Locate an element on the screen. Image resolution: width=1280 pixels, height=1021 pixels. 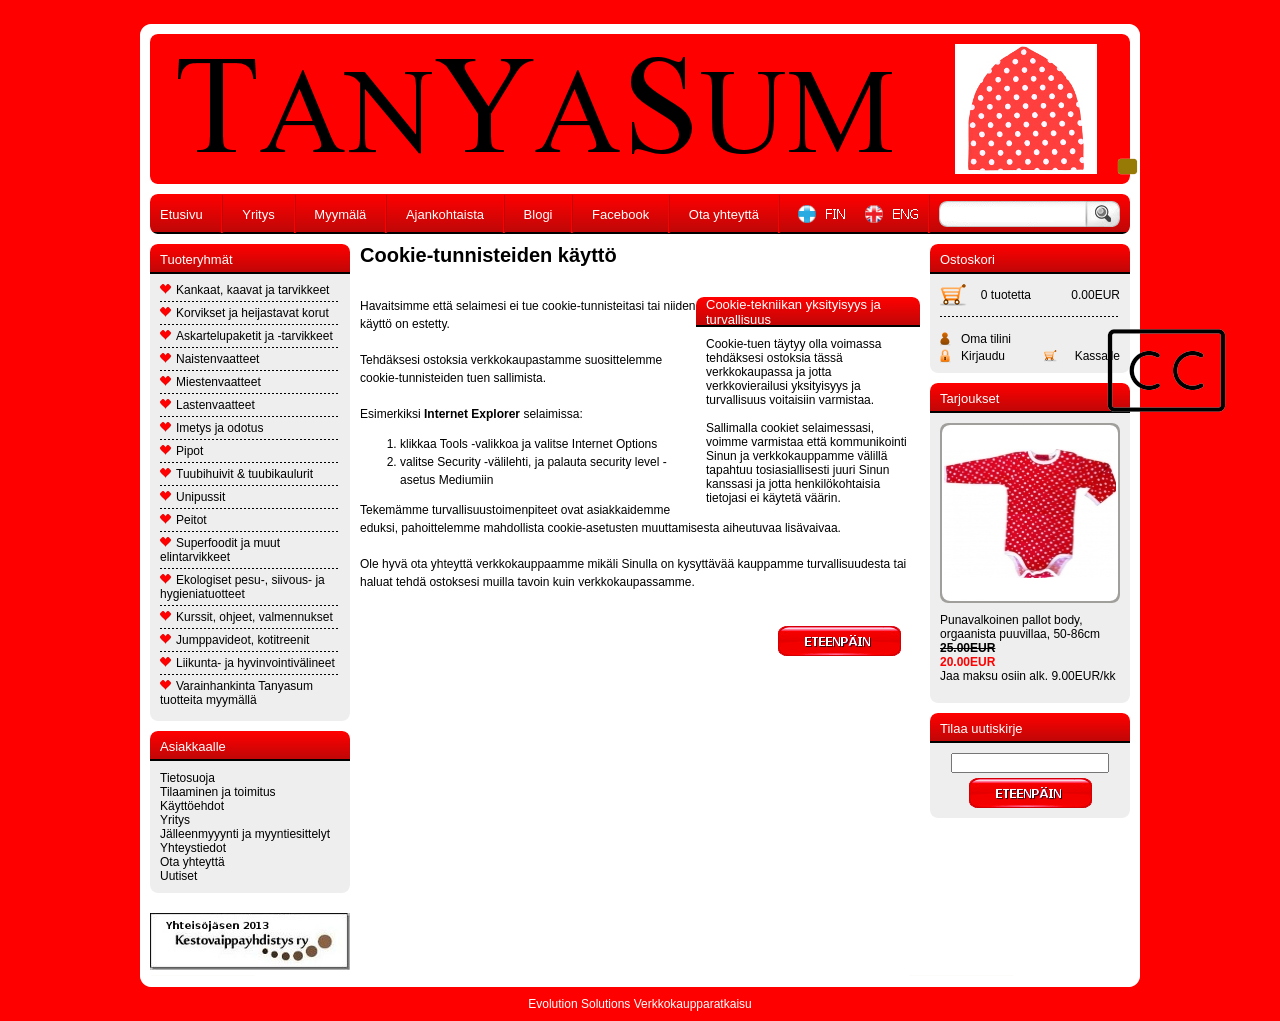
enable closed captions for video content is located at coordinates (1166, 370).